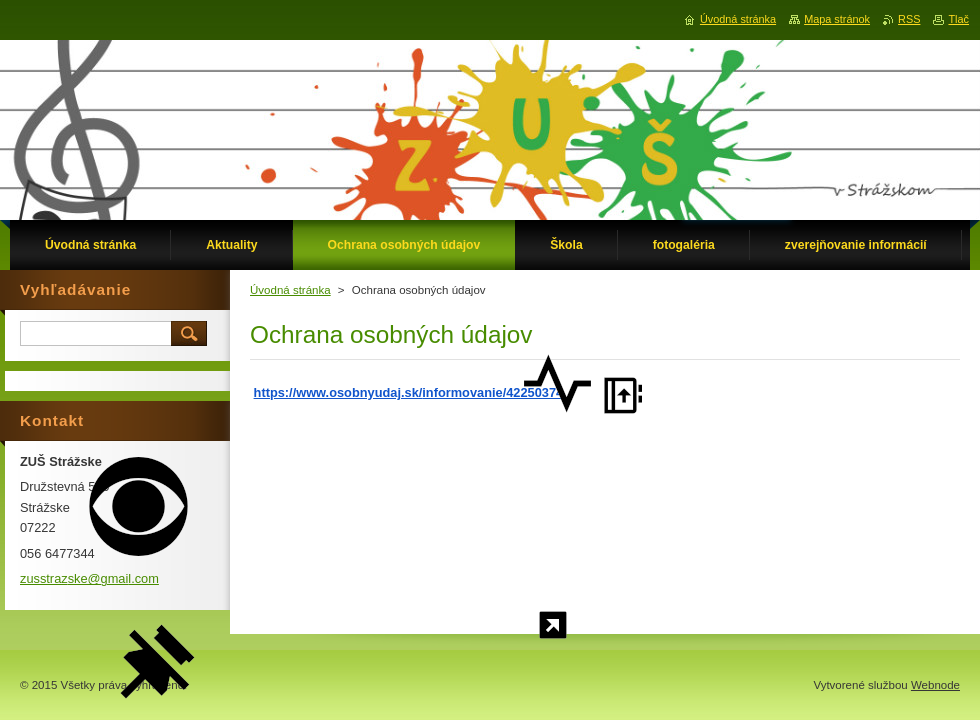 The height and width of the screenshot is (720, 980). What do you see at coordinates (620, 395) in the screenshot?
I see `upload contacts from address book` at bounding box center [620, 395].